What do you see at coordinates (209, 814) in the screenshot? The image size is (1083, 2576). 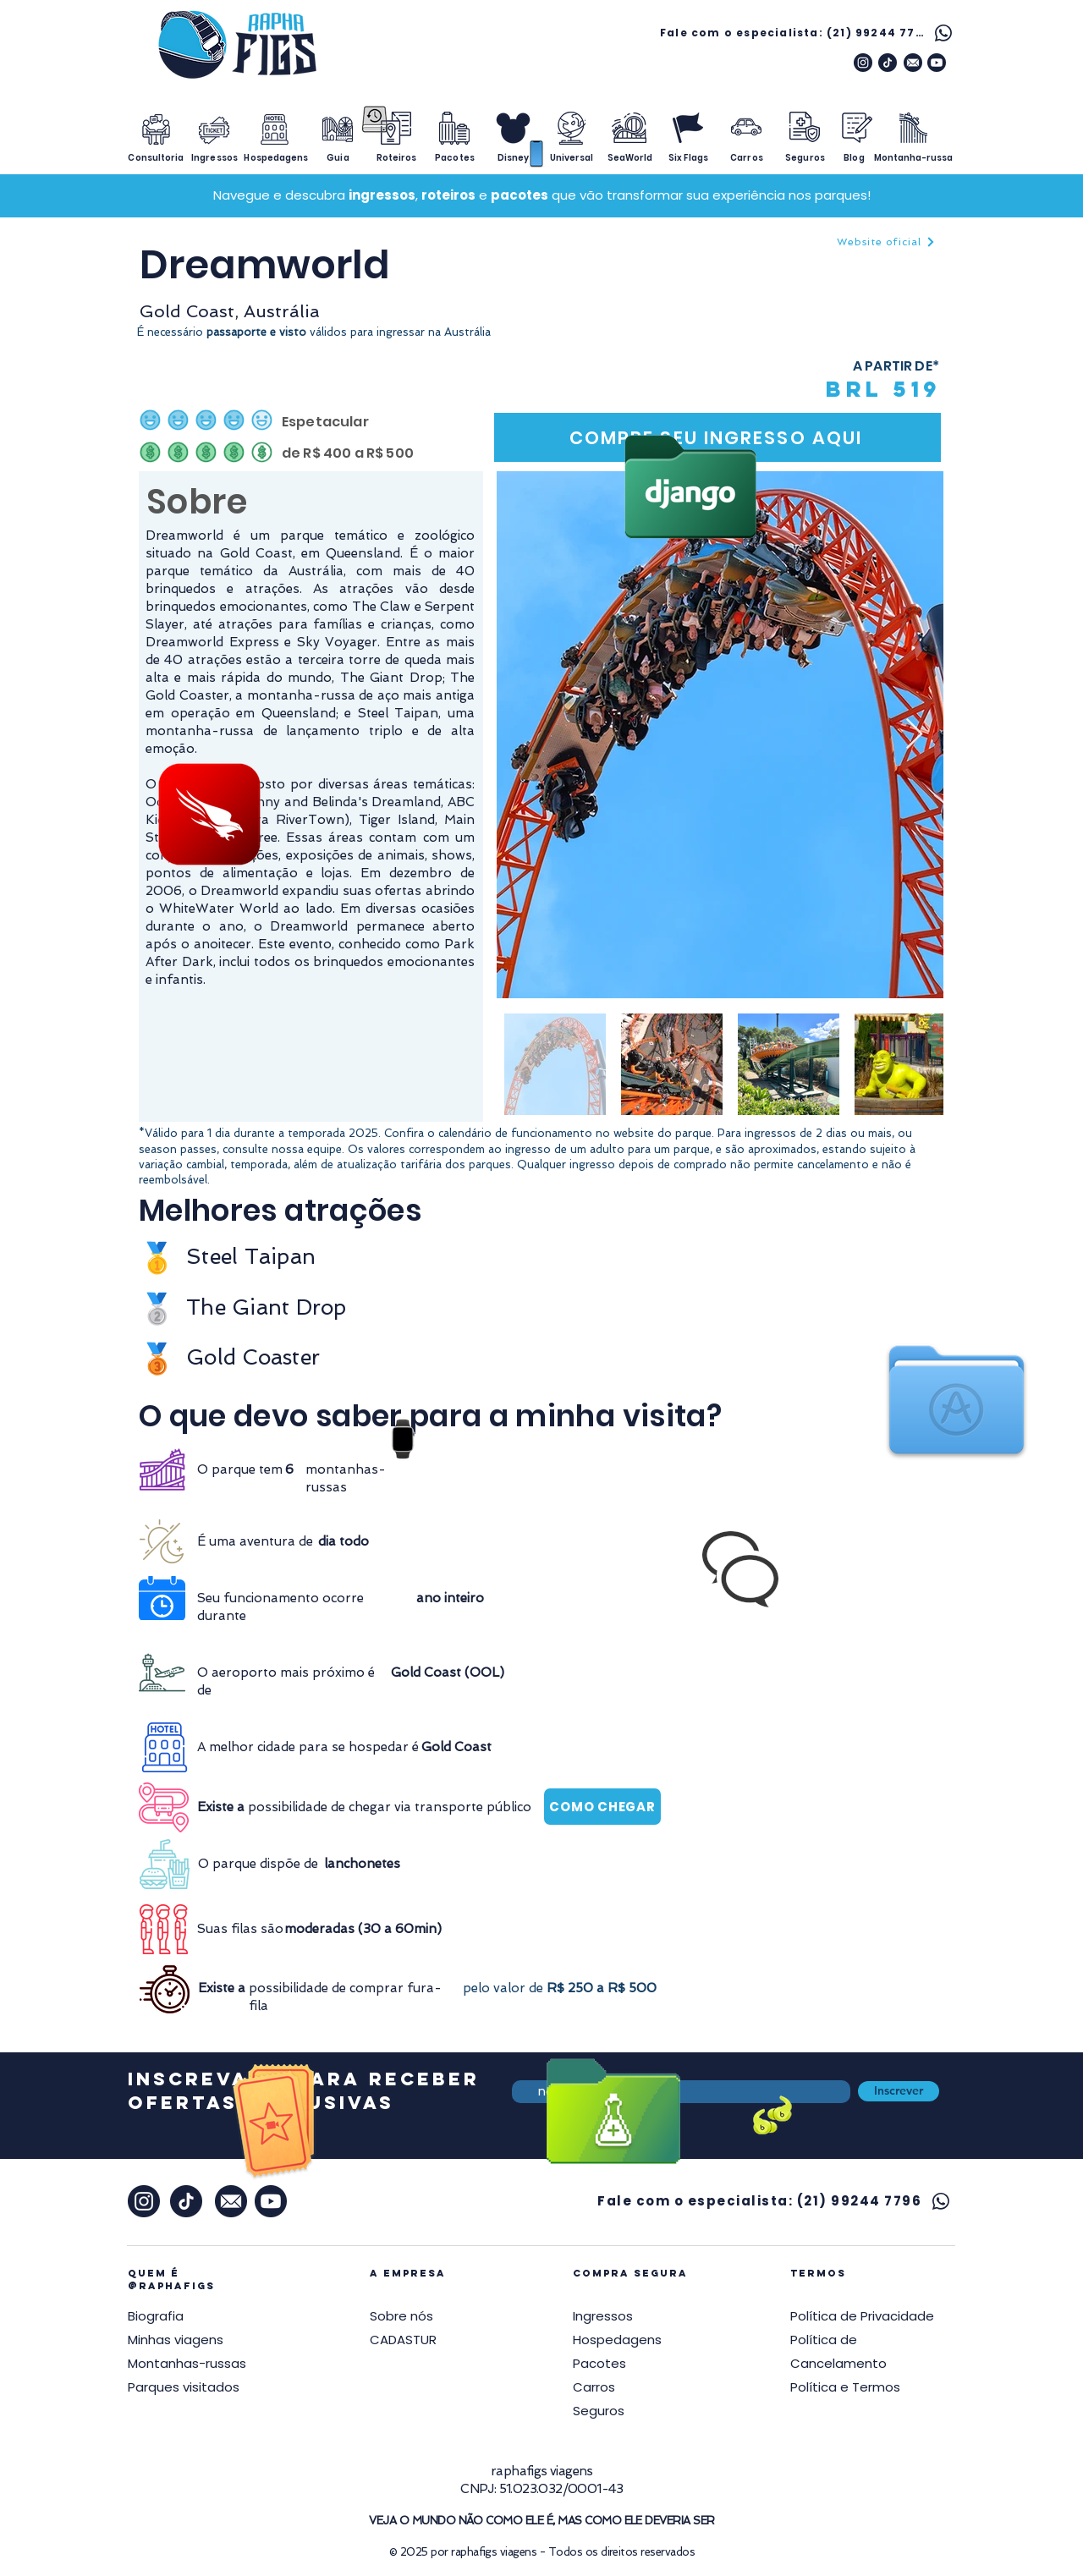 I see `open CrowdStrike Falcon endpoint security app` at bounding box center [209, 814].